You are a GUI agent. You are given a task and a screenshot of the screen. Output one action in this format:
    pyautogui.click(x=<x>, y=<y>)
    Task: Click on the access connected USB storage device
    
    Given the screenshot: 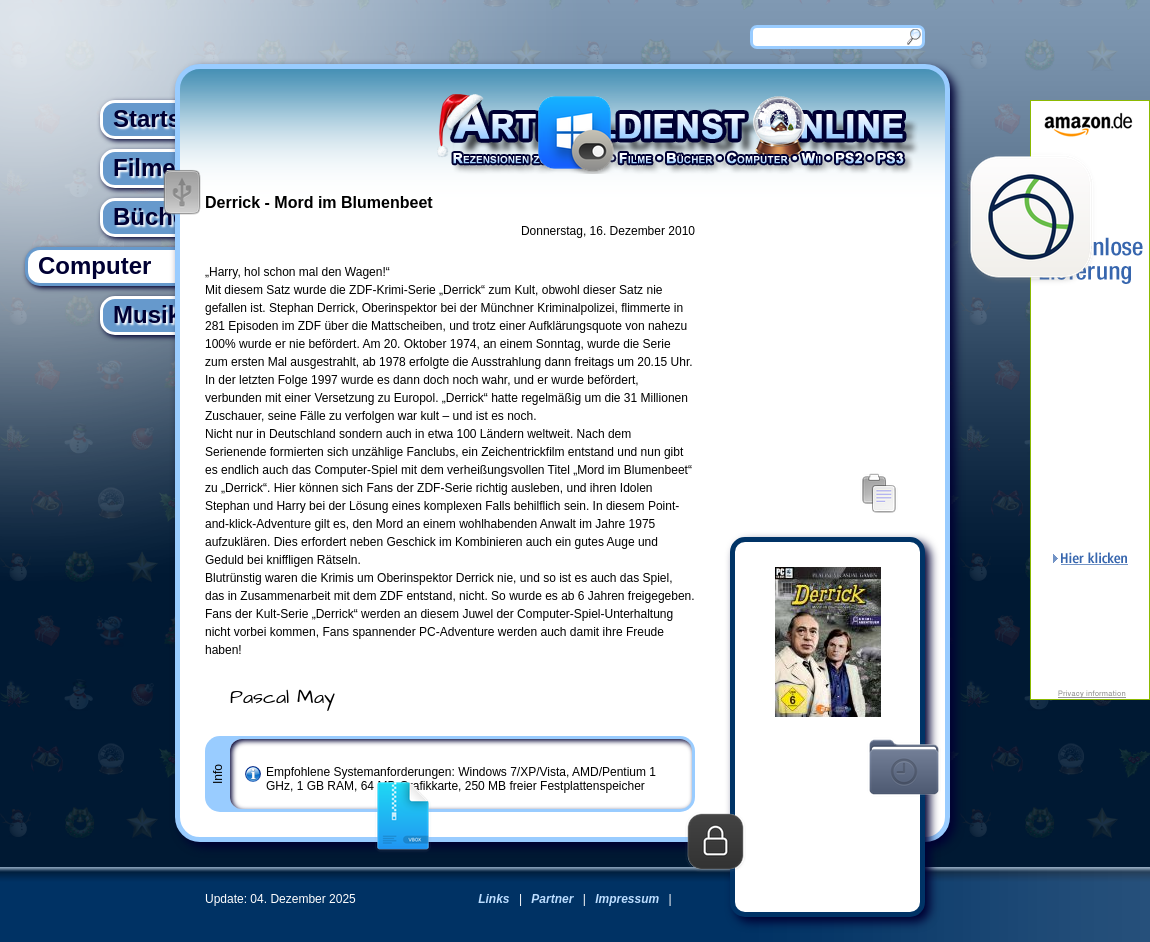 What is the action you would take?
    pyautogui.click(x=182, y=192)
    